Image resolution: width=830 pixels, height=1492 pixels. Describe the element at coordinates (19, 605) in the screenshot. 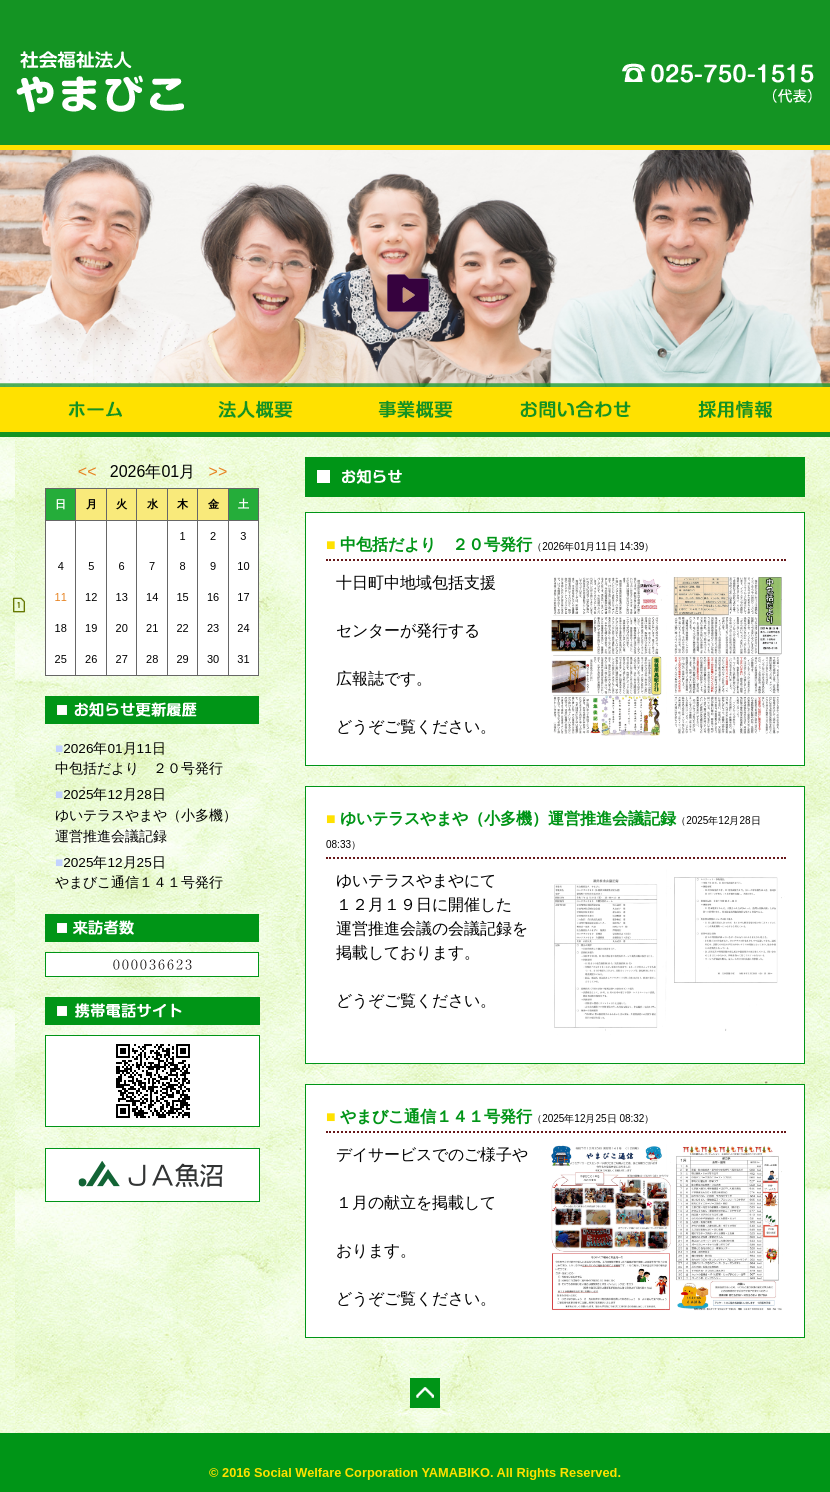

I see `indicates primary SIM card slot (SIM 1)` at that location.